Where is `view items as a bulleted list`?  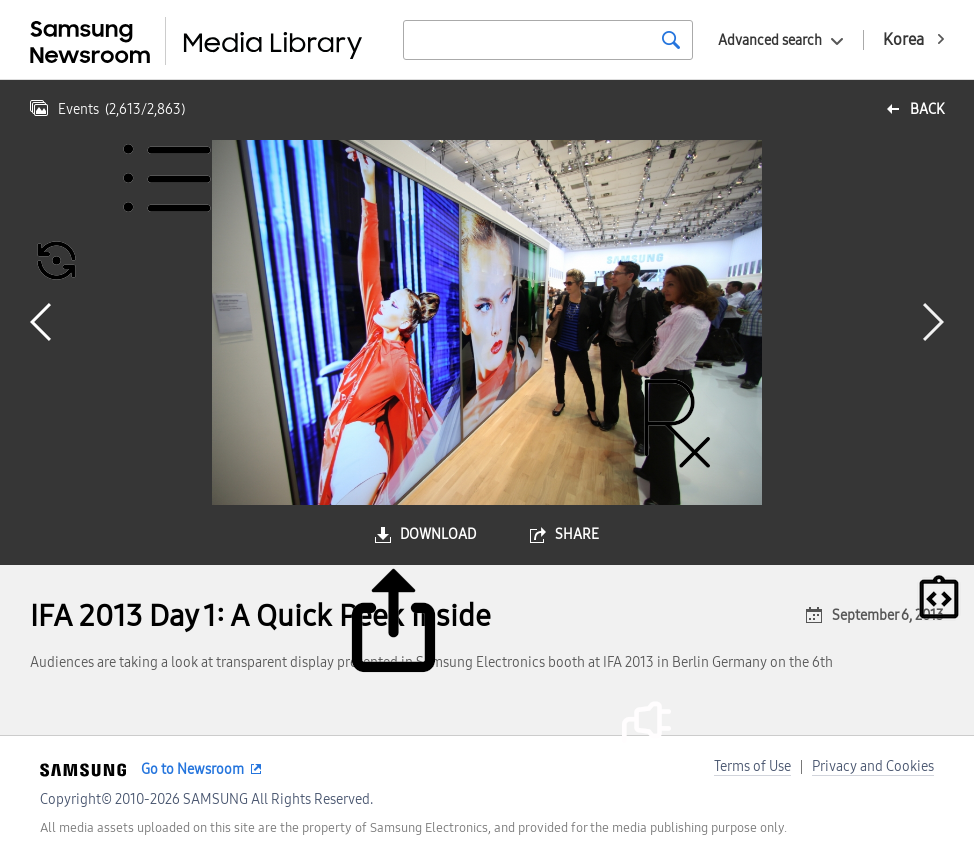 view items as a bulleted list is located at coordinates (167, 178).